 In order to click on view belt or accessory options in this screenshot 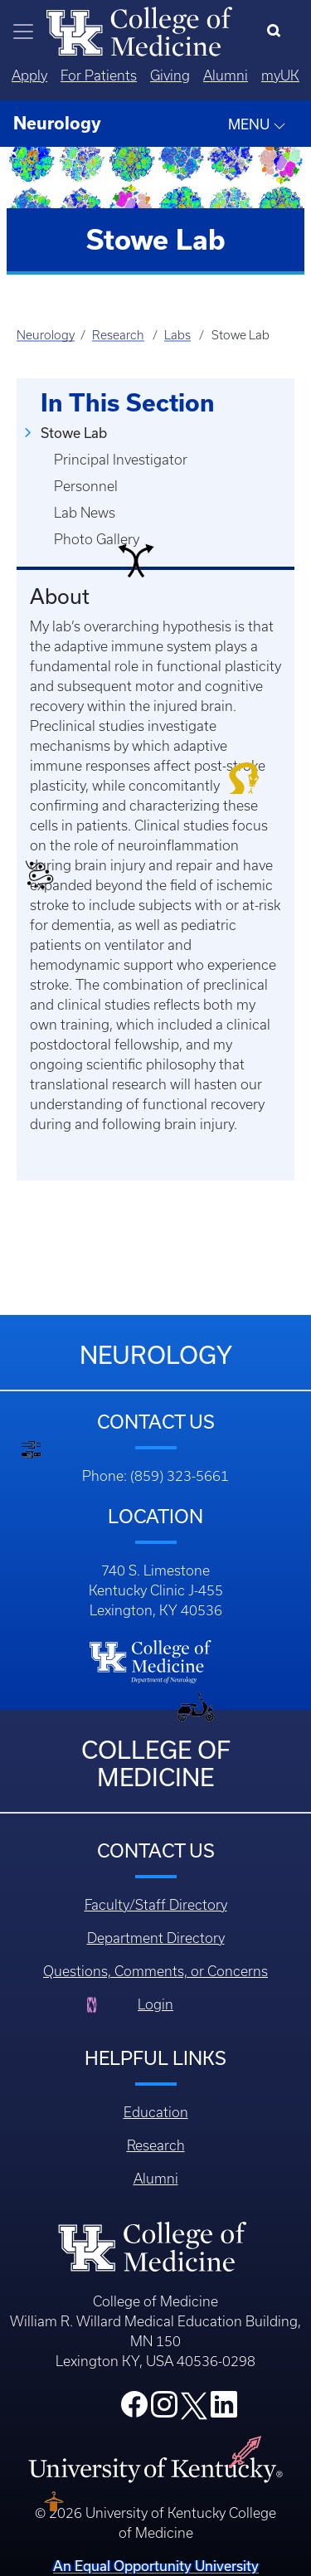, I will do `click(31, 1449)`.